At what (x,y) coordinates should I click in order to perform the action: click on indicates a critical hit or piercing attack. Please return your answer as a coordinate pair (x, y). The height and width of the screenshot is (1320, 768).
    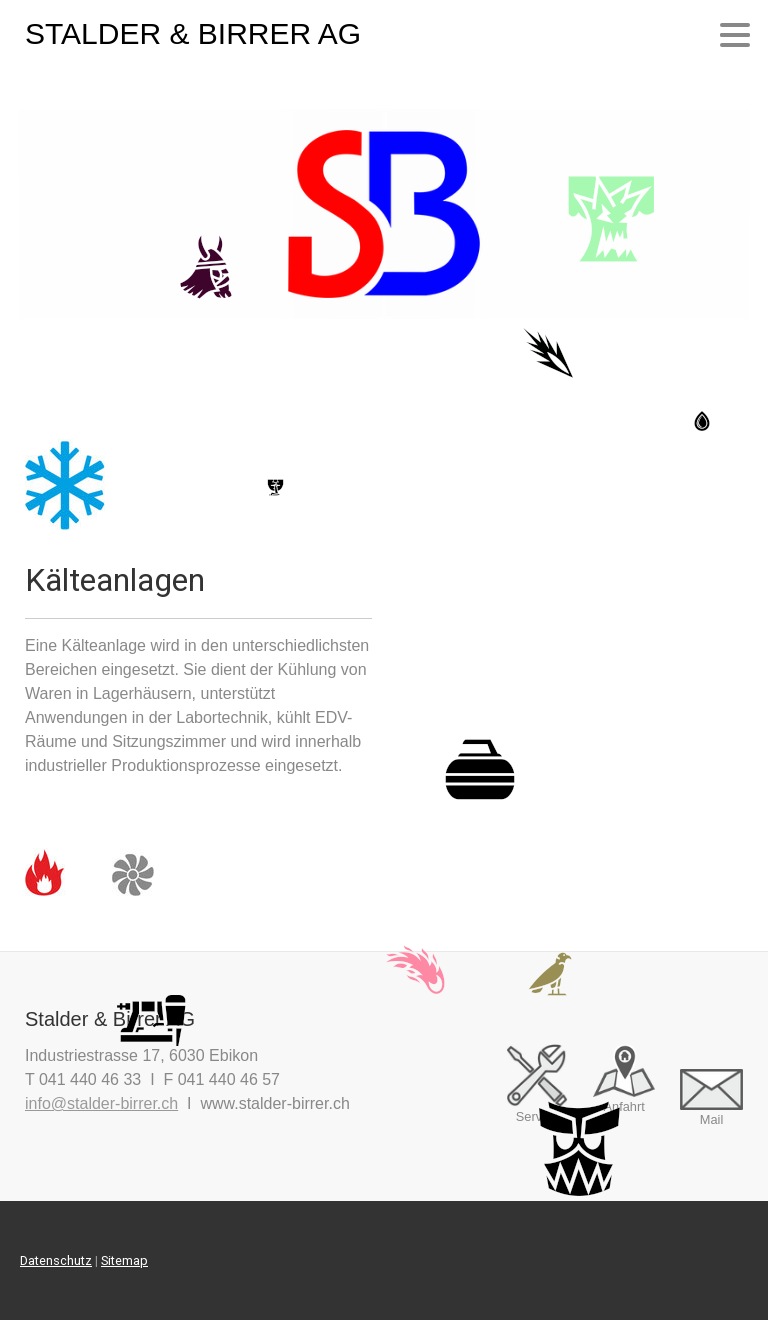
    Looking at the image, I should click on (548, 353).